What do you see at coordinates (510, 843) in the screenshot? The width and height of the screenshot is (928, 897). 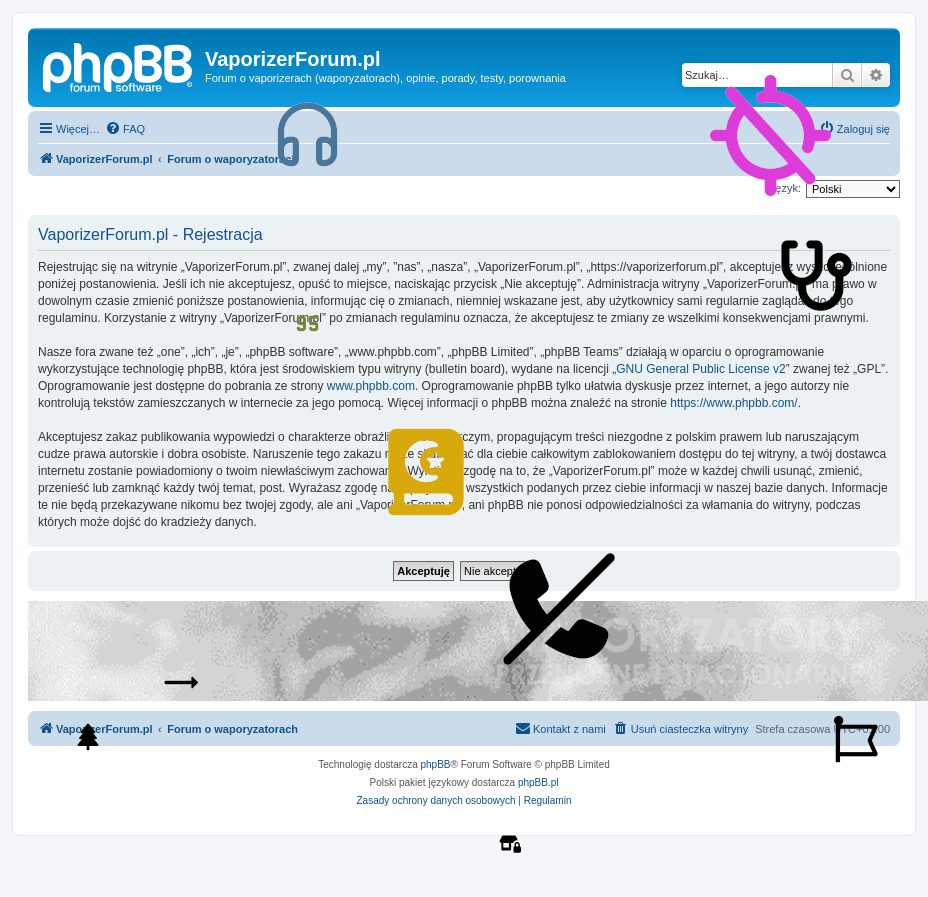 I see `indicates a locked or secured store` at bounding box center [510, 843].